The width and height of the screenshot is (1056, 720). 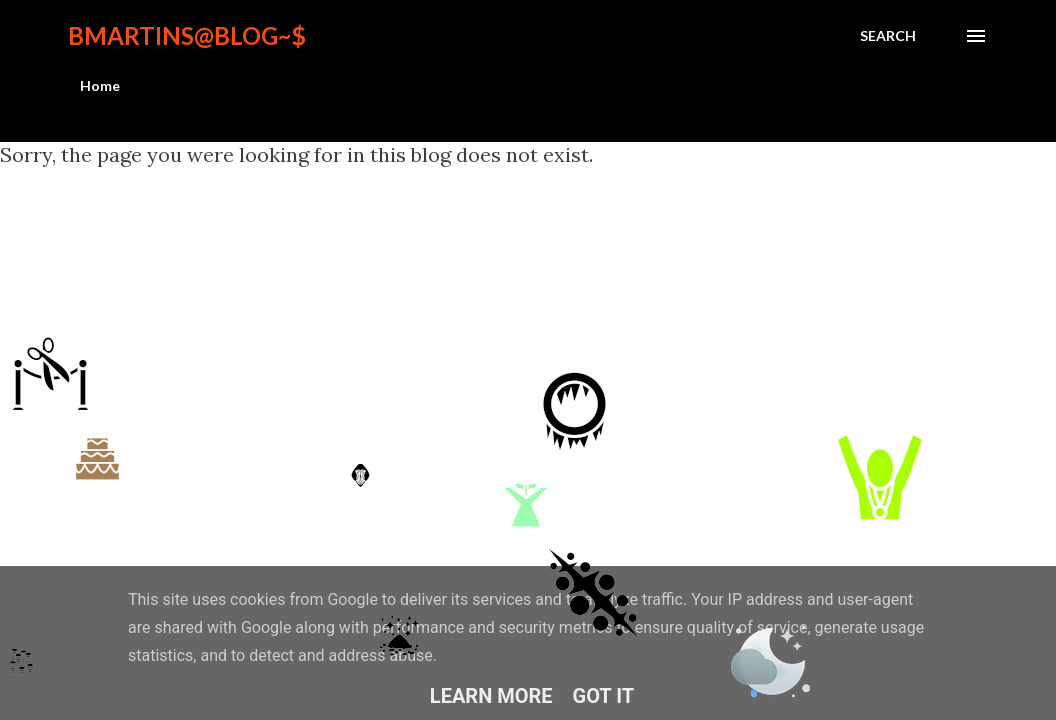 I want to click on select mandrill character or avatar, so click(x=360, y=475).